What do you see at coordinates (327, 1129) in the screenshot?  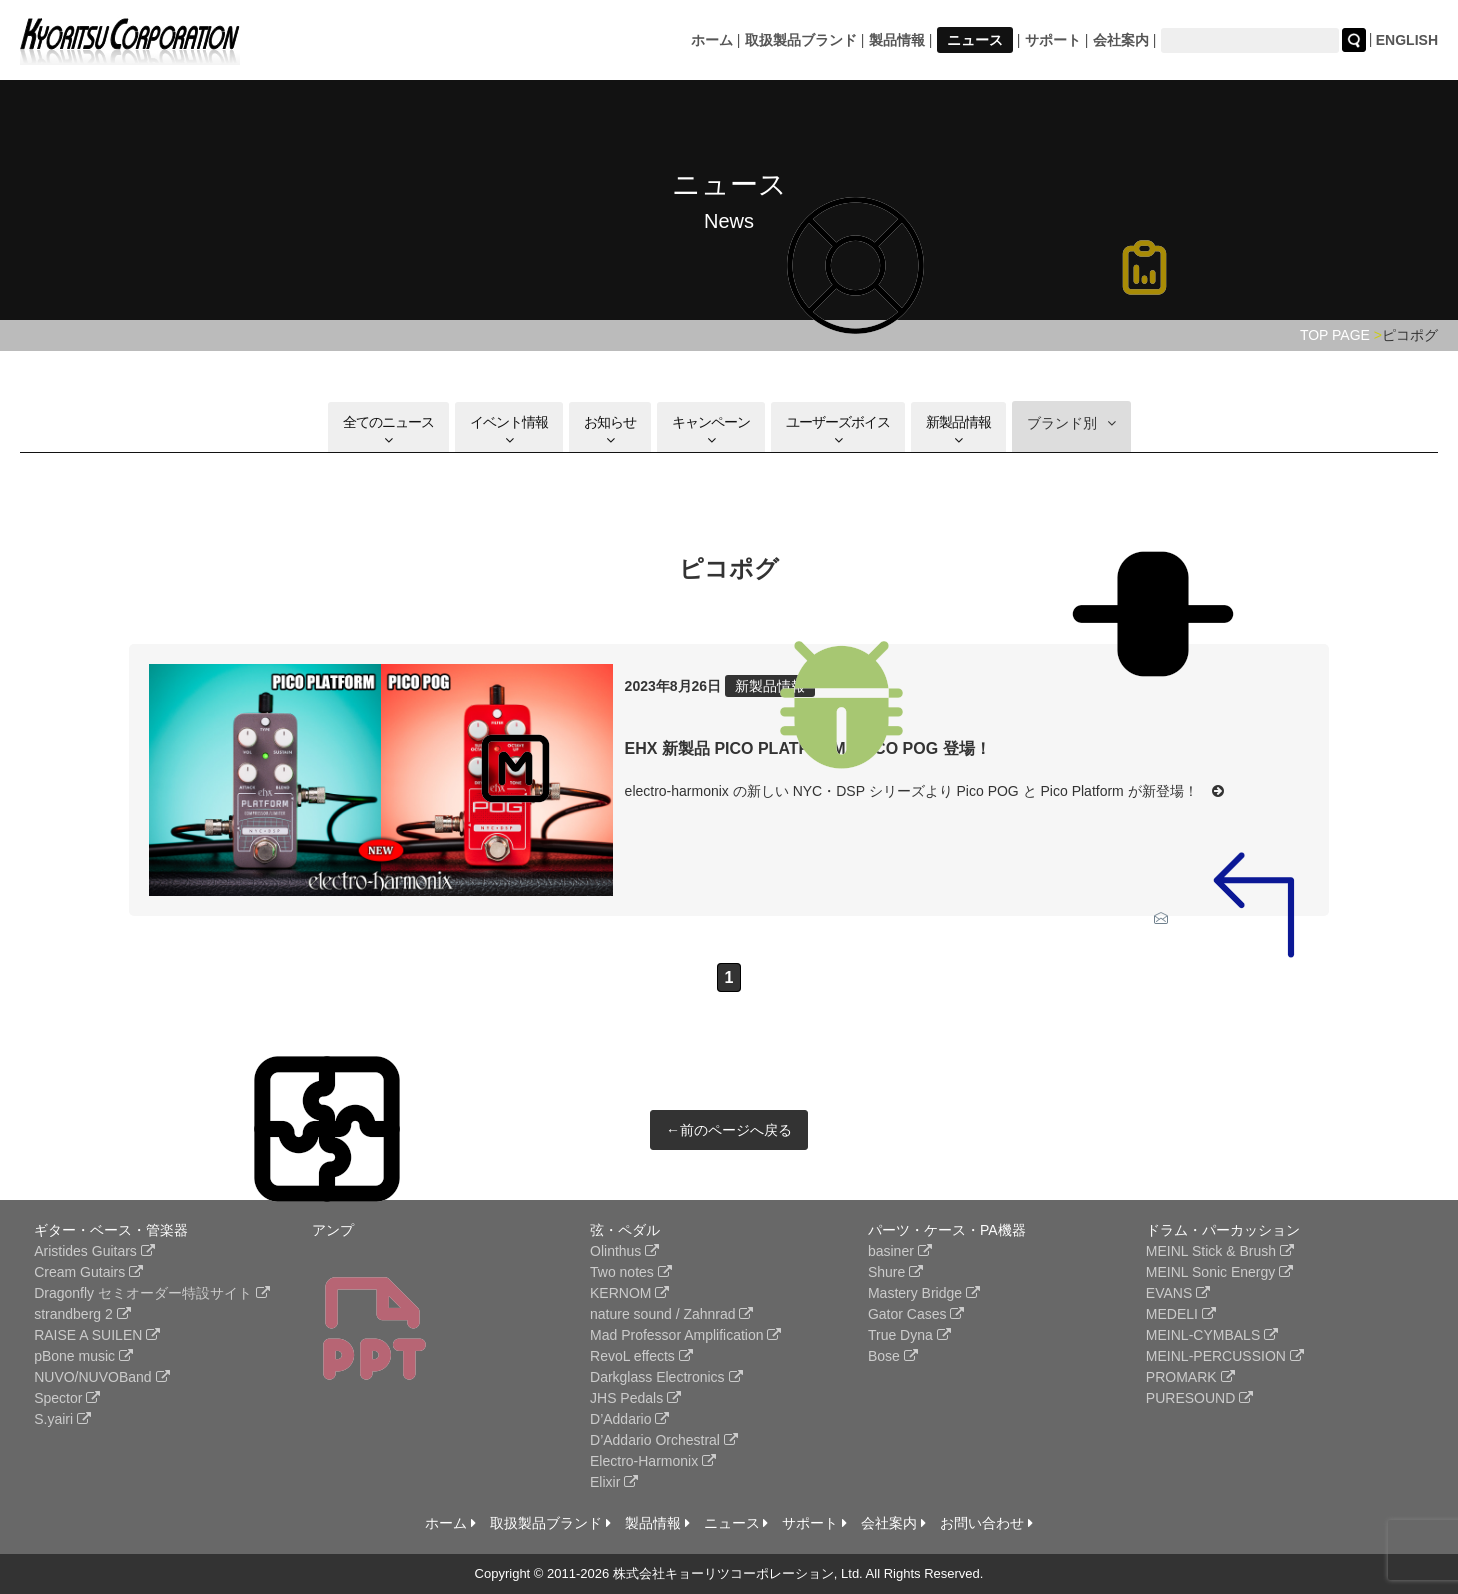 I see `access extensions or plugins` at bounding box center [327, 1129].